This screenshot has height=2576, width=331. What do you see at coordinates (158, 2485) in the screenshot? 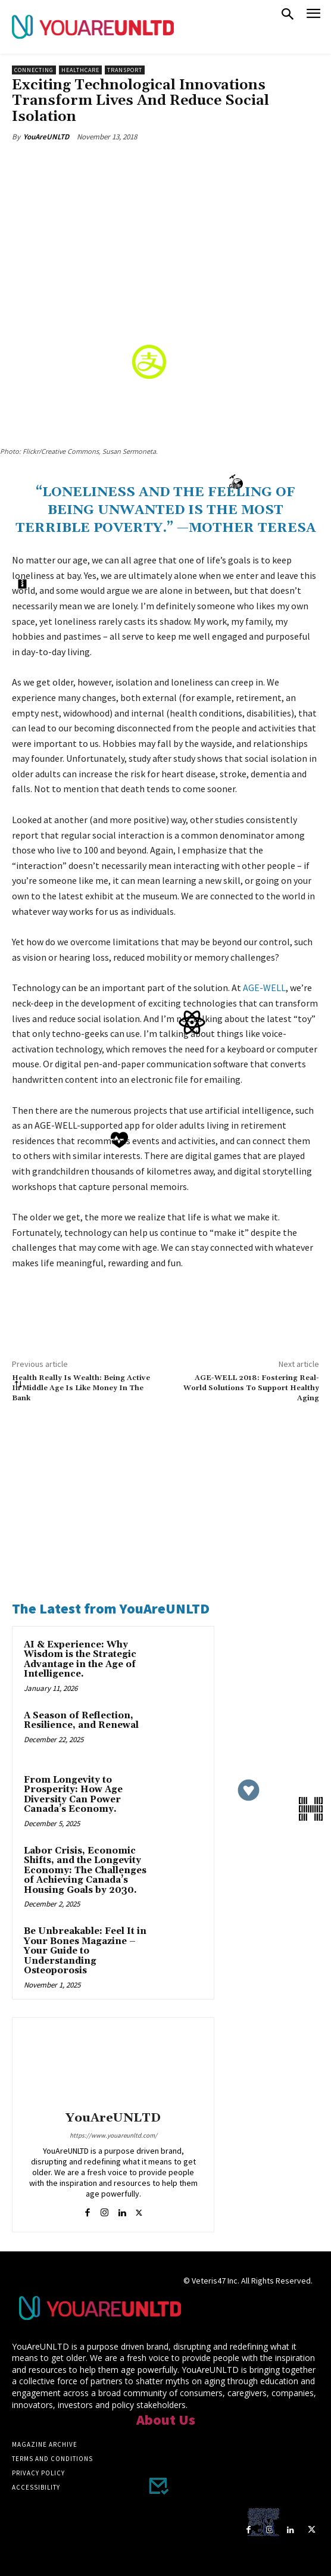
I see `email successfully sent or delivered` at bounding box center [158, 2485].